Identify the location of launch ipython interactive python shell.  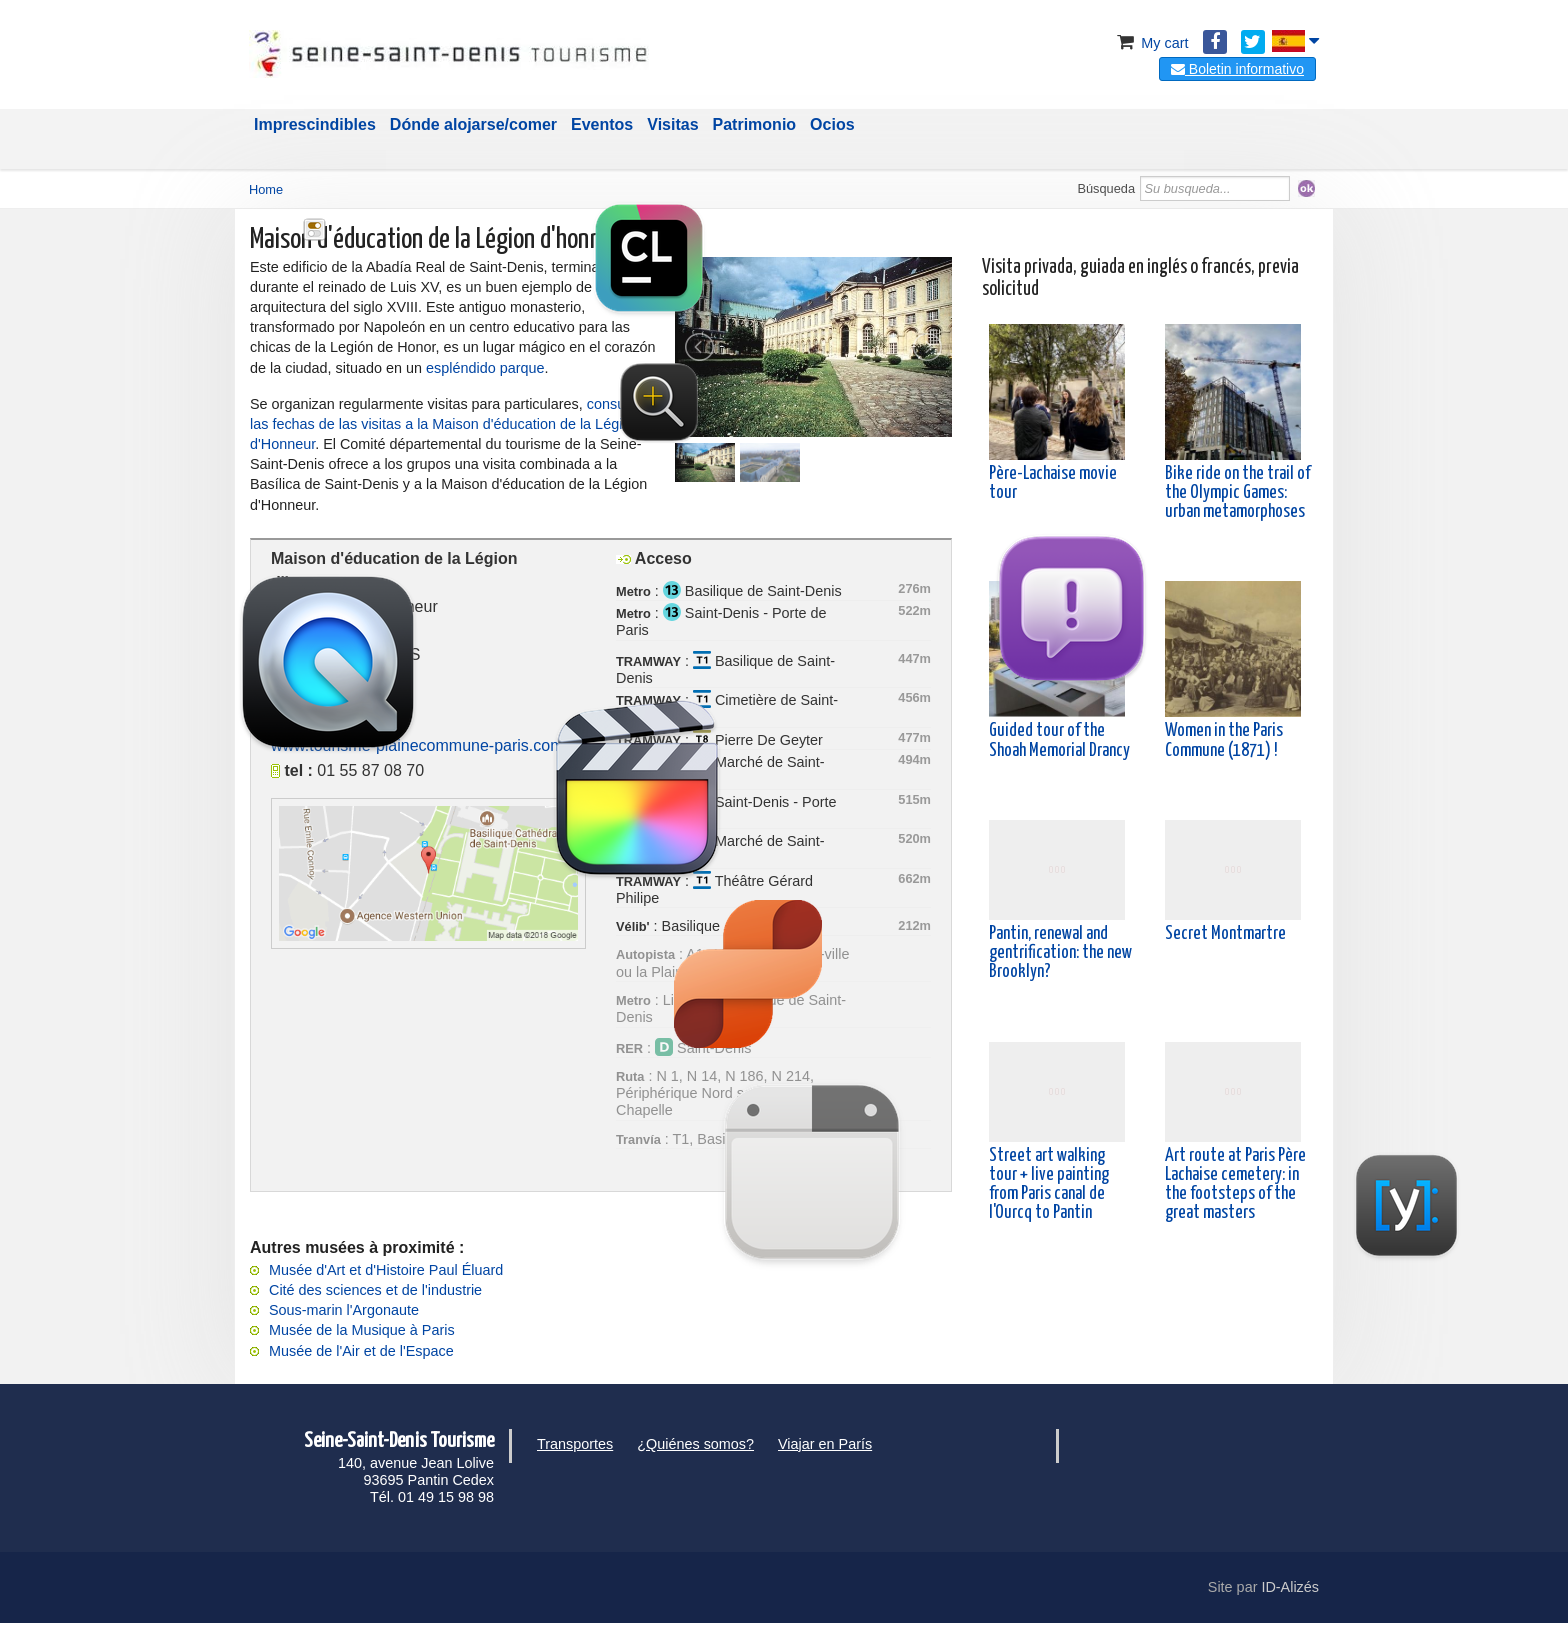
(1406, 1205).